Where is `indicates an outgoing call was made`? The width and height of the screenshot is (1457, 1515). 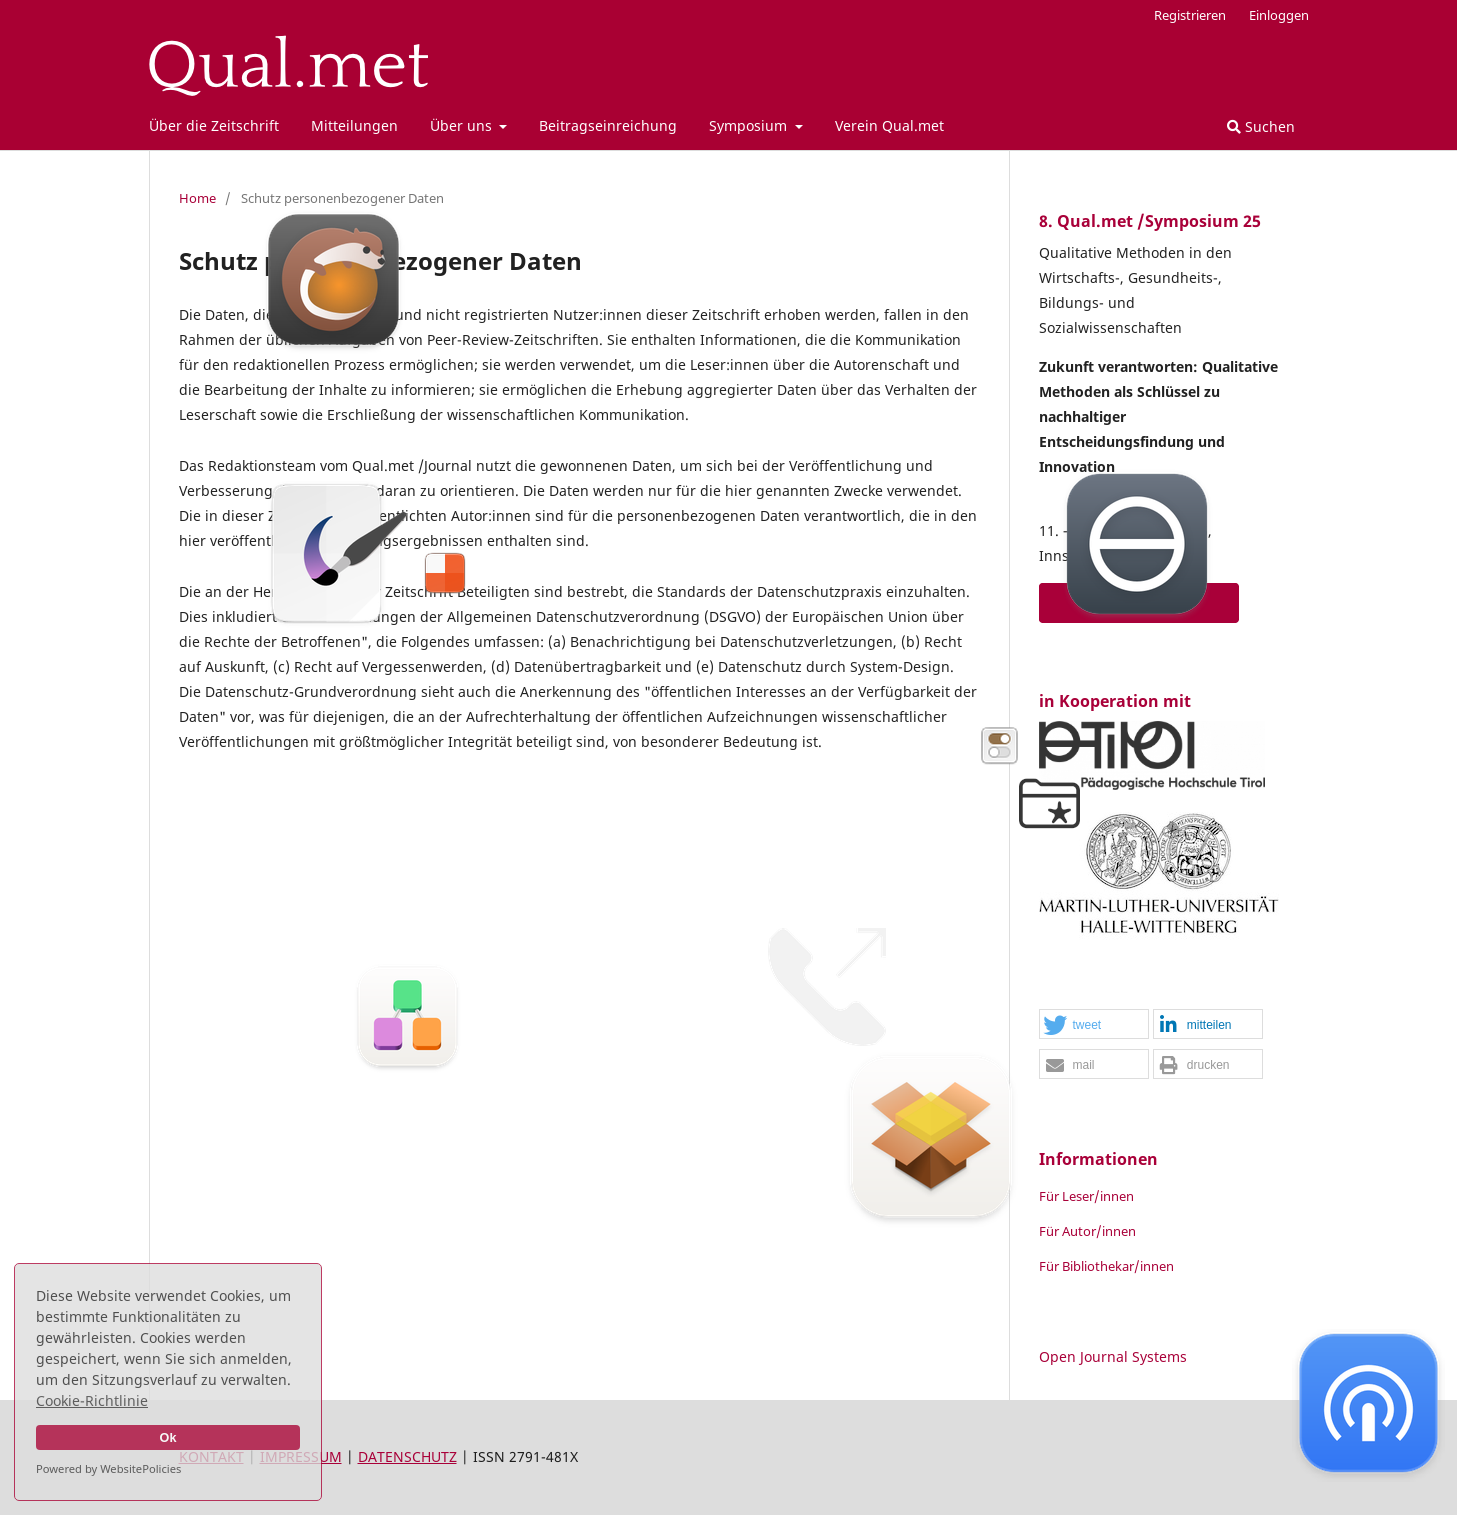
indicates an outgoing call was made is located at coordinates (827, 987).